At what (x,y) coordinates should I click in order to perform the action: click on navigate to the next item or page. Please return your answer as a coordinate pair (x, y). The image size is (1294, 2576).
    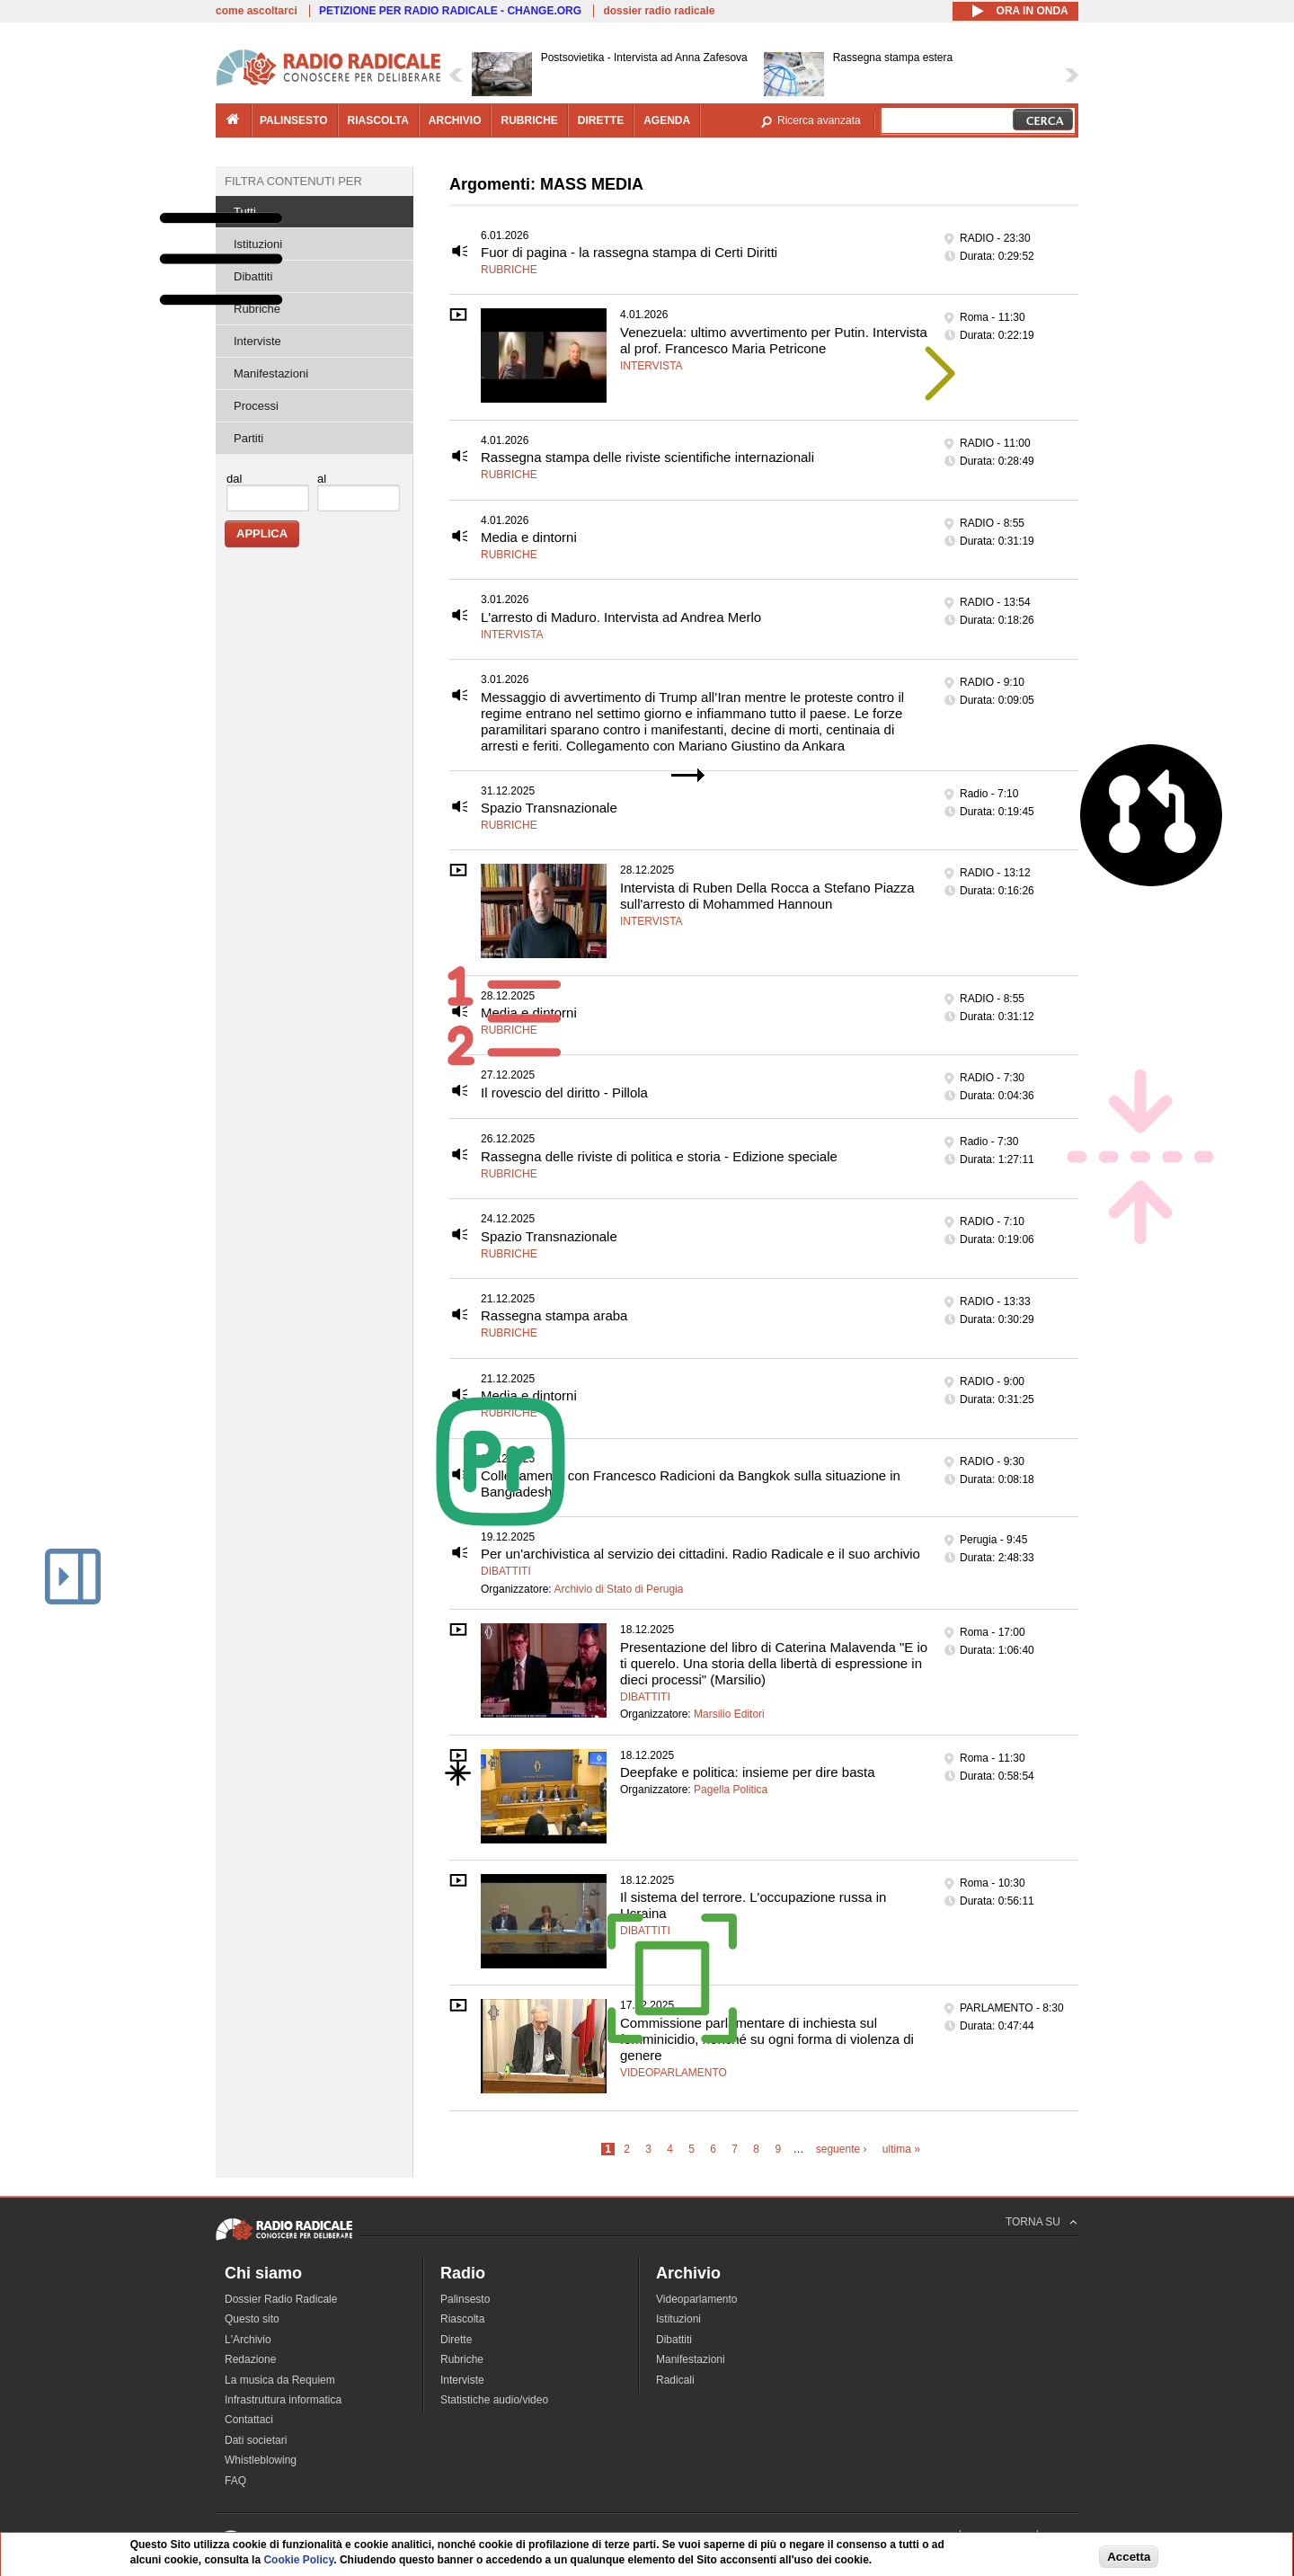
    Looking at the image, I should click on (938, 373).